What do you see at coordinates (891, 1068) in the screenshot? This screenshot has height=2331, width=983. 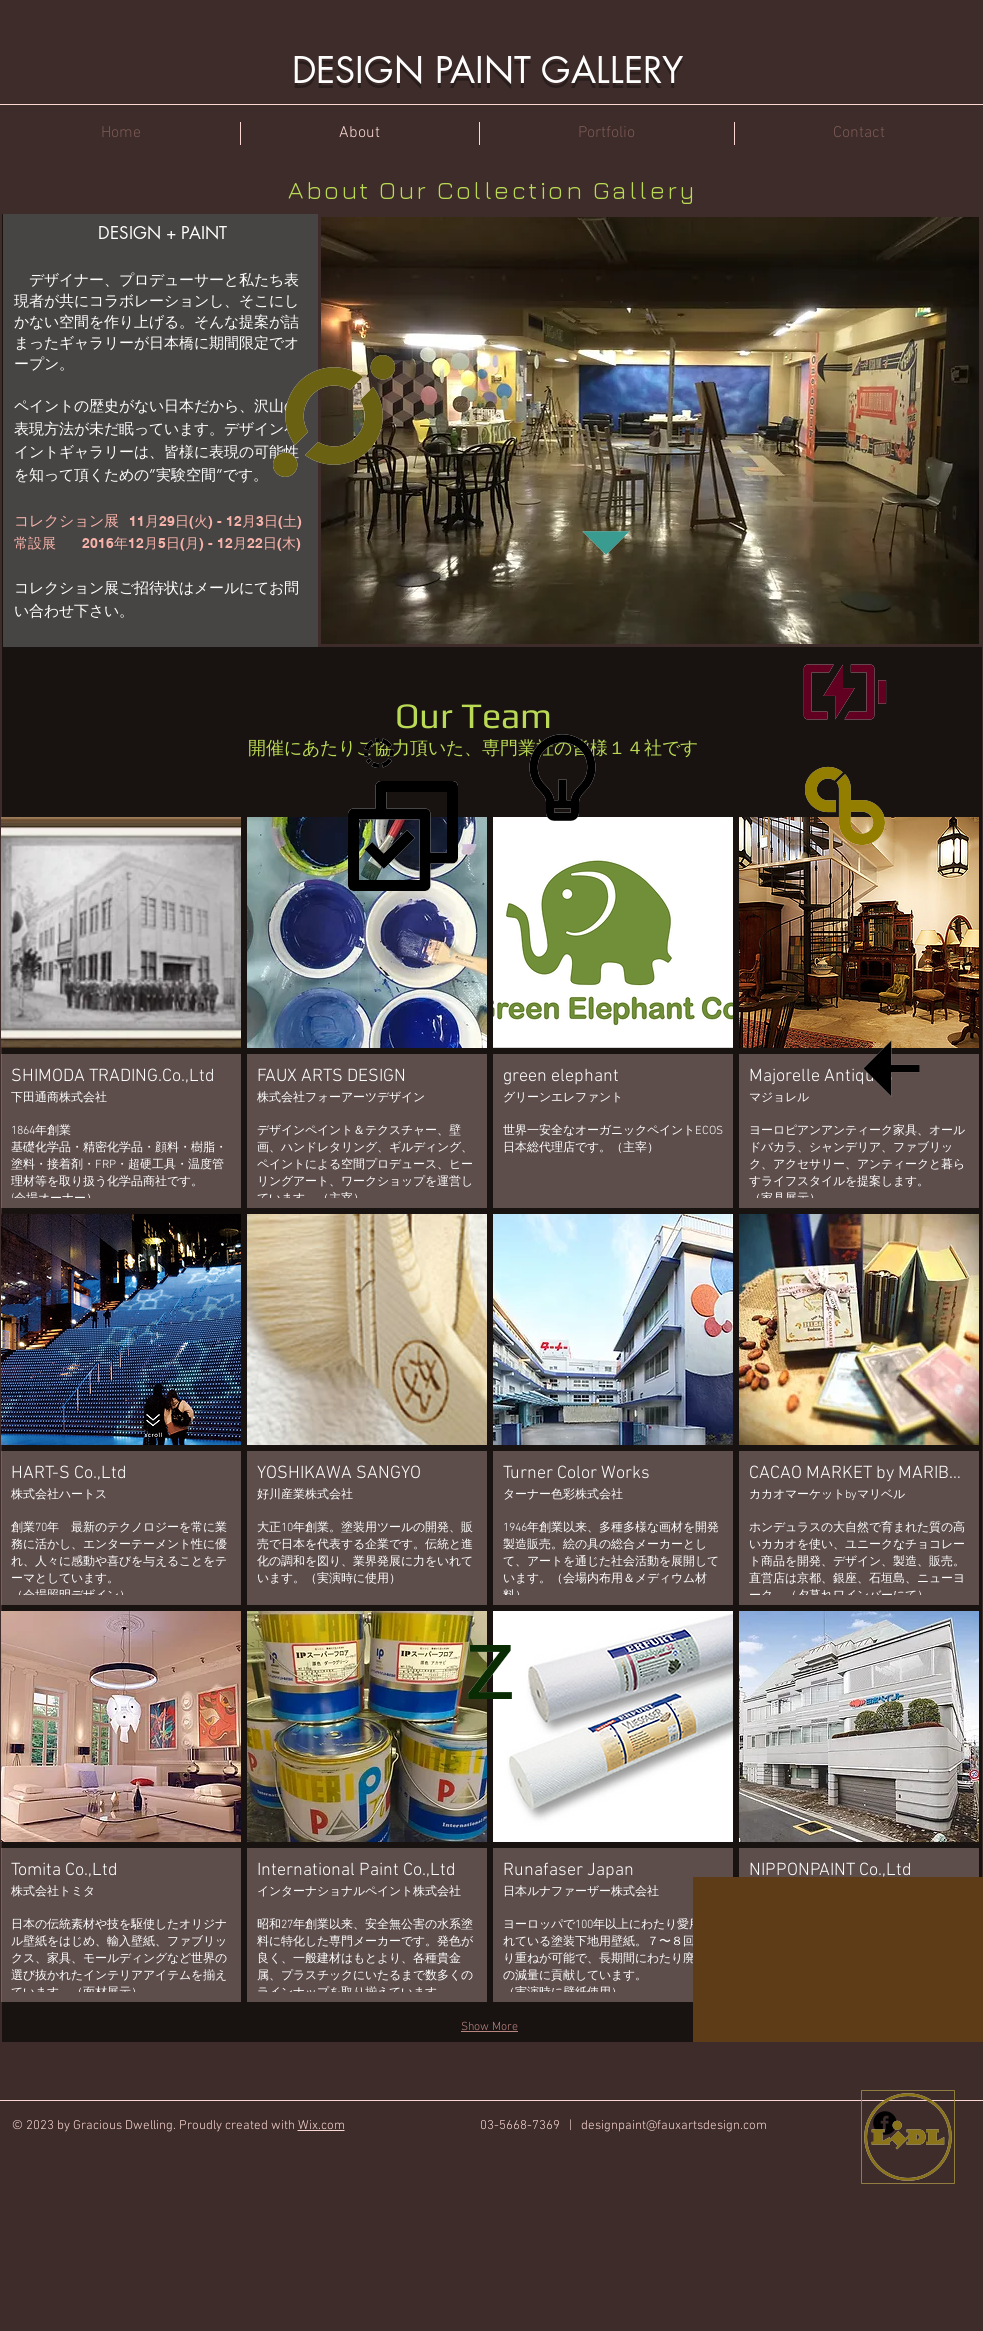 I see `go back to the previous screen` at bounding box center [891, 1068].